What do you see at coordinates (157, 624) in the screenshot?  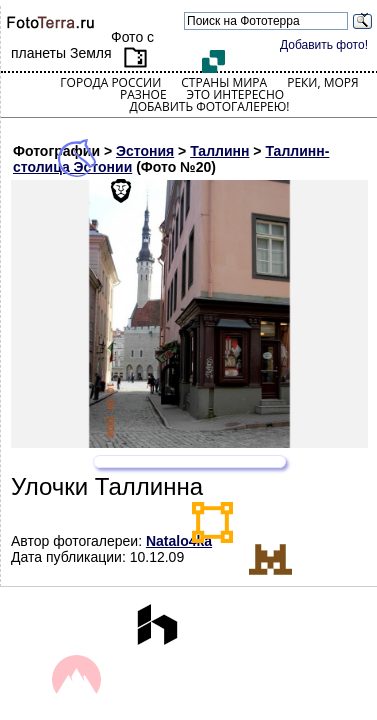 I see `open the Hearth app` at bounding box center [157, 624].